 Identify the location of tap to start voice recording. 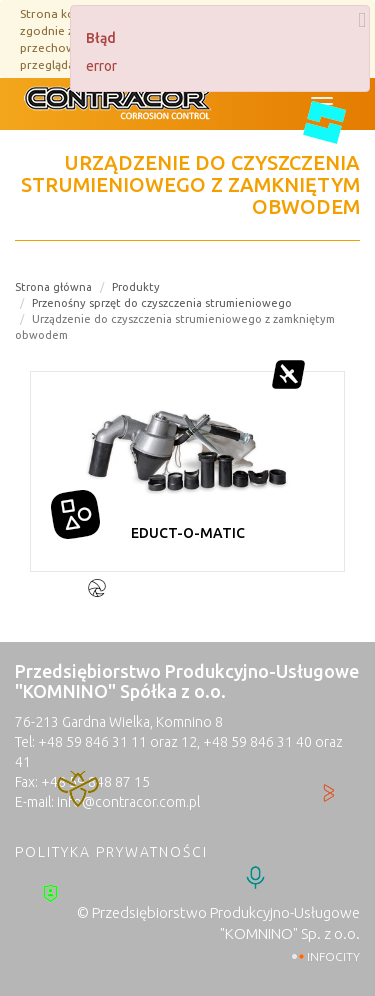
(255, 877).